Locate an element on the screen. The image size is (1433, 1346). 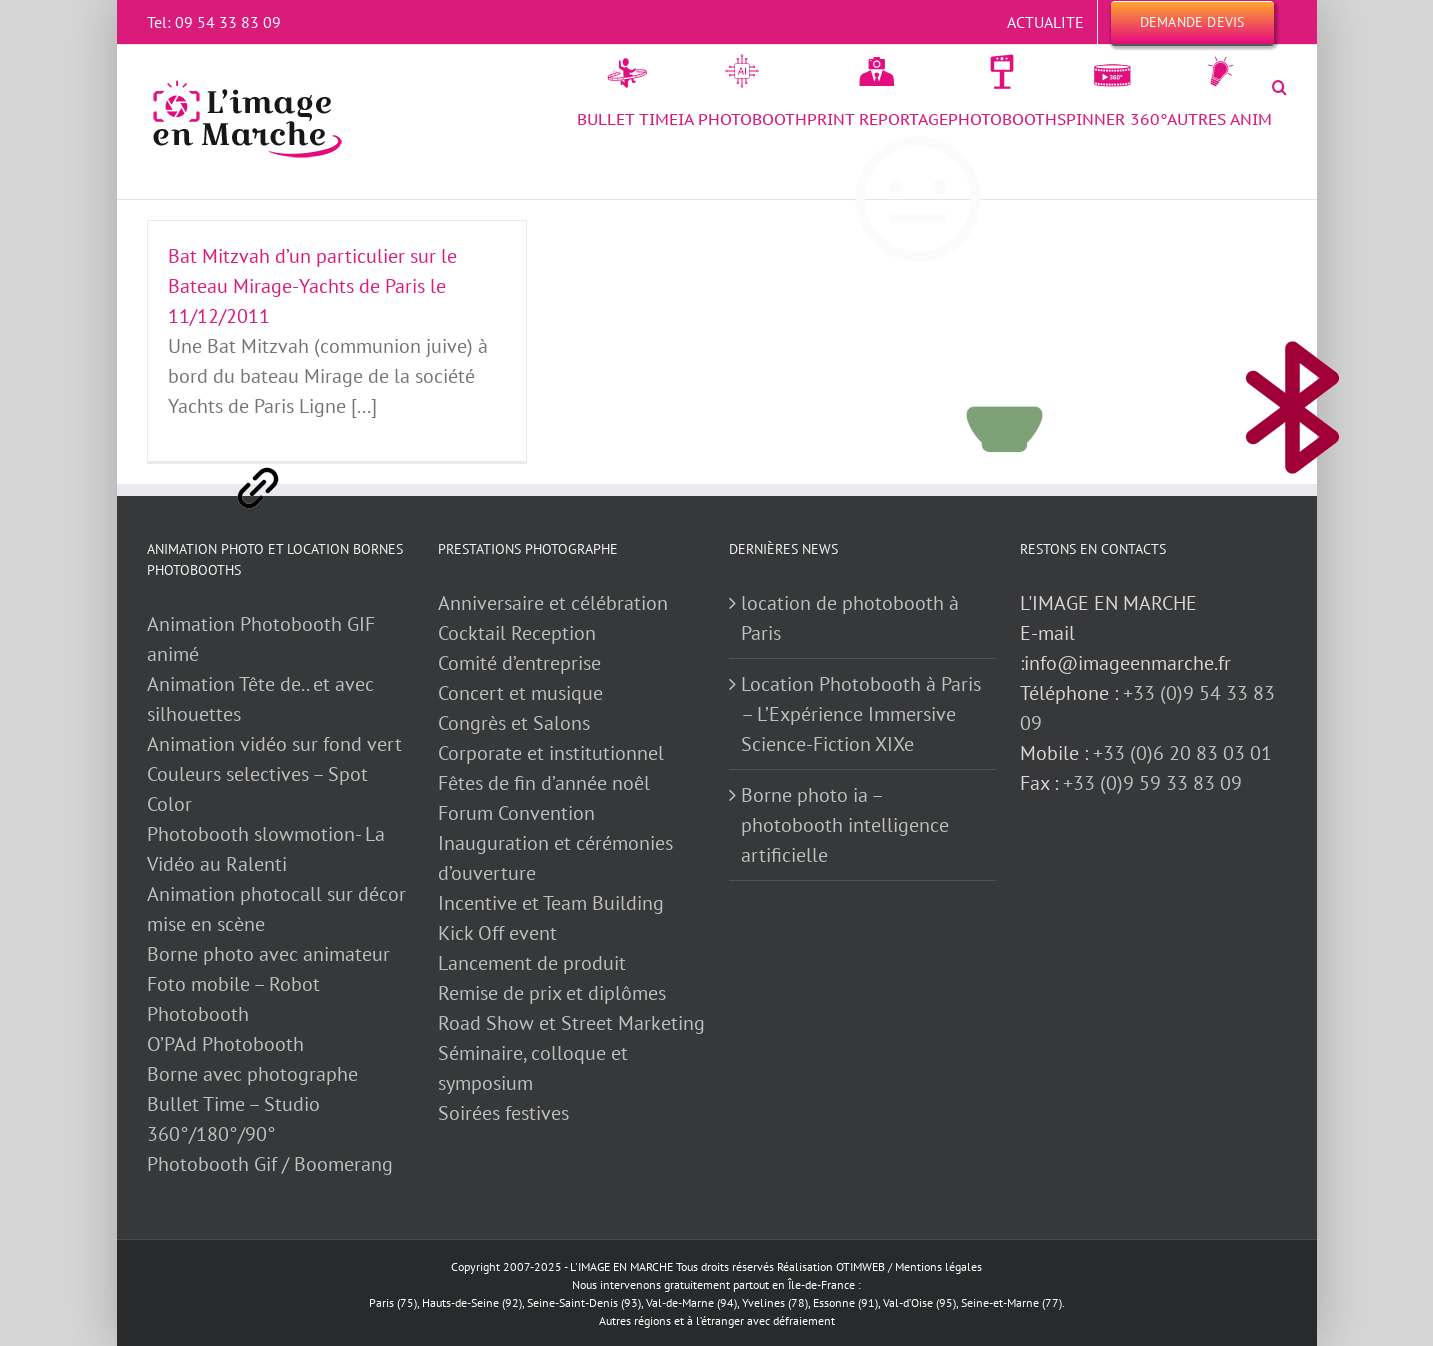
access food or recipe section is located at coordinates (1004, 425).